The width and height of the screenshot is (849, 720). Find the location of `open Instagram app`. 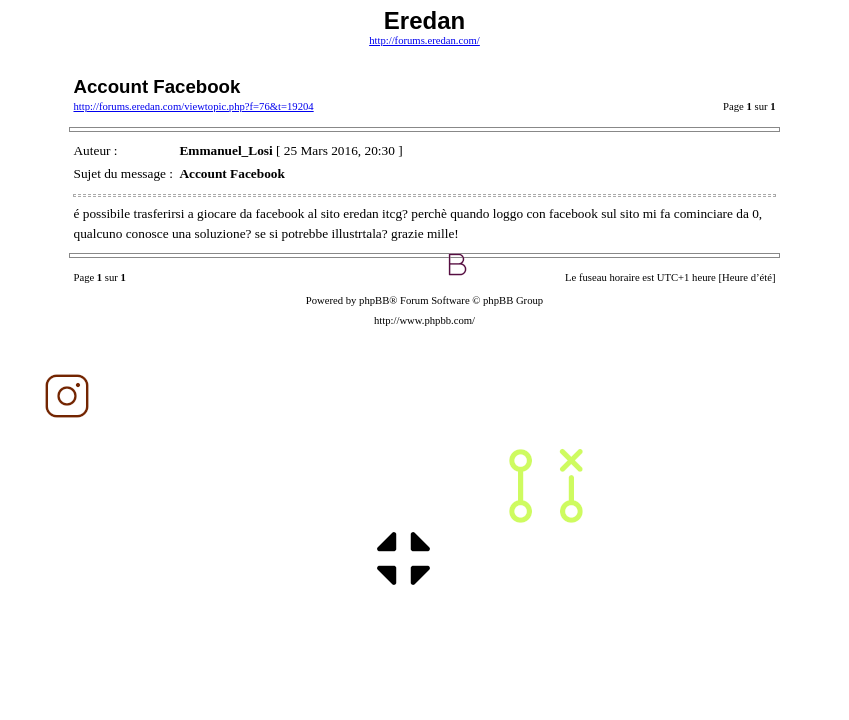

open Instagram app is located at coordinates (67, 396).